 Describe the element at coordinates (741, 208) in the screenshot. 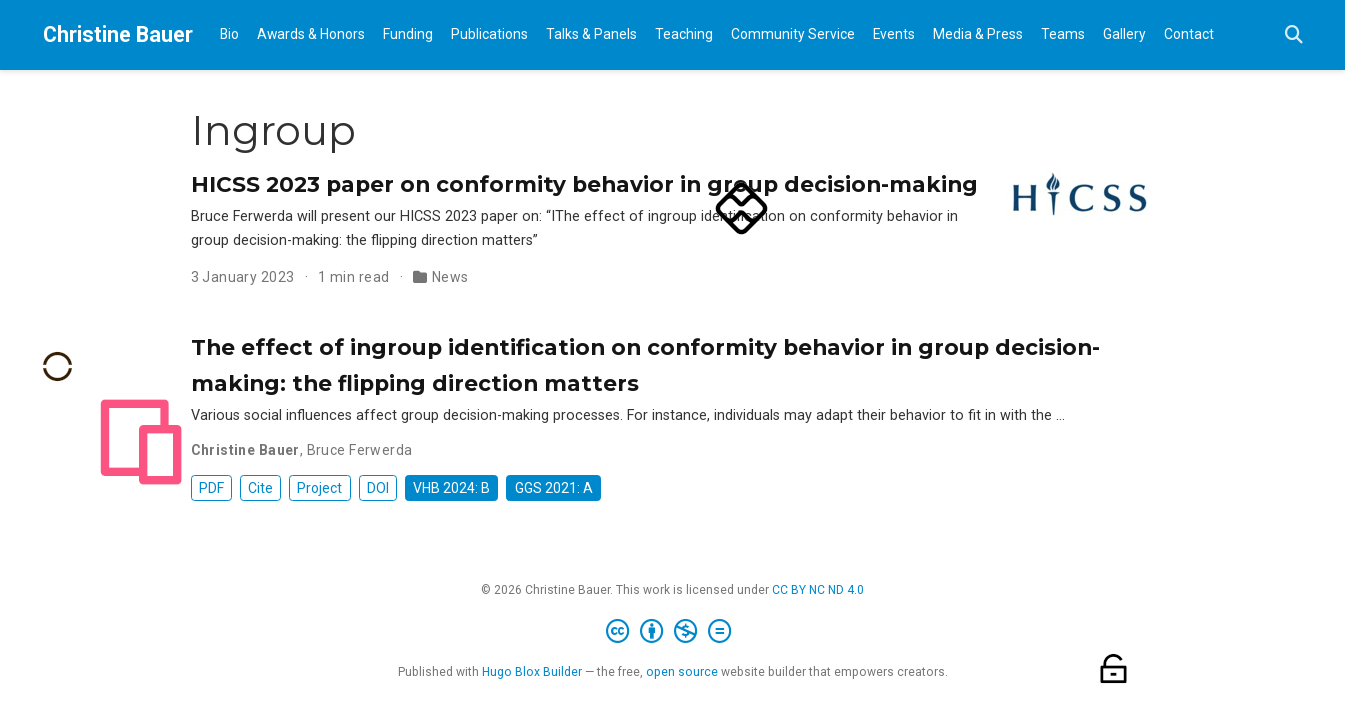

I see `pix instant payment logo` at that location.